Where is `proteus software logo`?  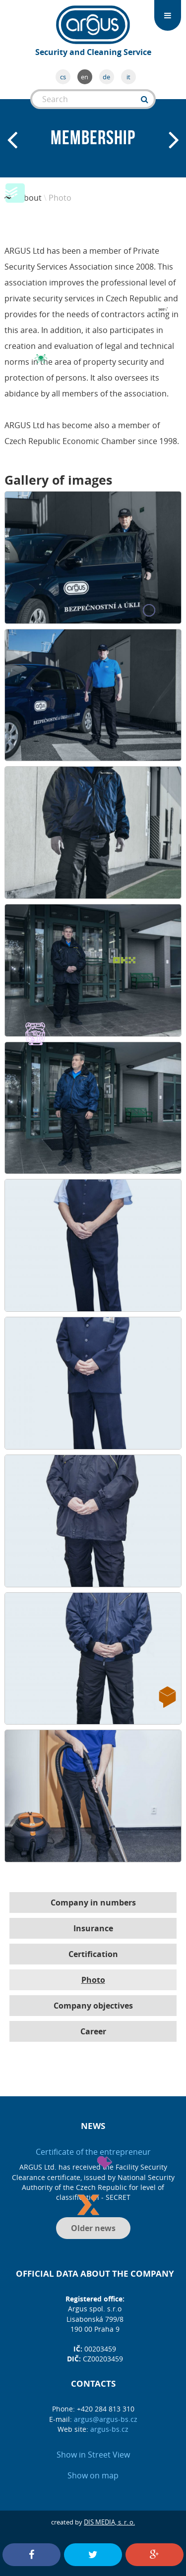 proteus software logo is located at coordinates (41, 358).